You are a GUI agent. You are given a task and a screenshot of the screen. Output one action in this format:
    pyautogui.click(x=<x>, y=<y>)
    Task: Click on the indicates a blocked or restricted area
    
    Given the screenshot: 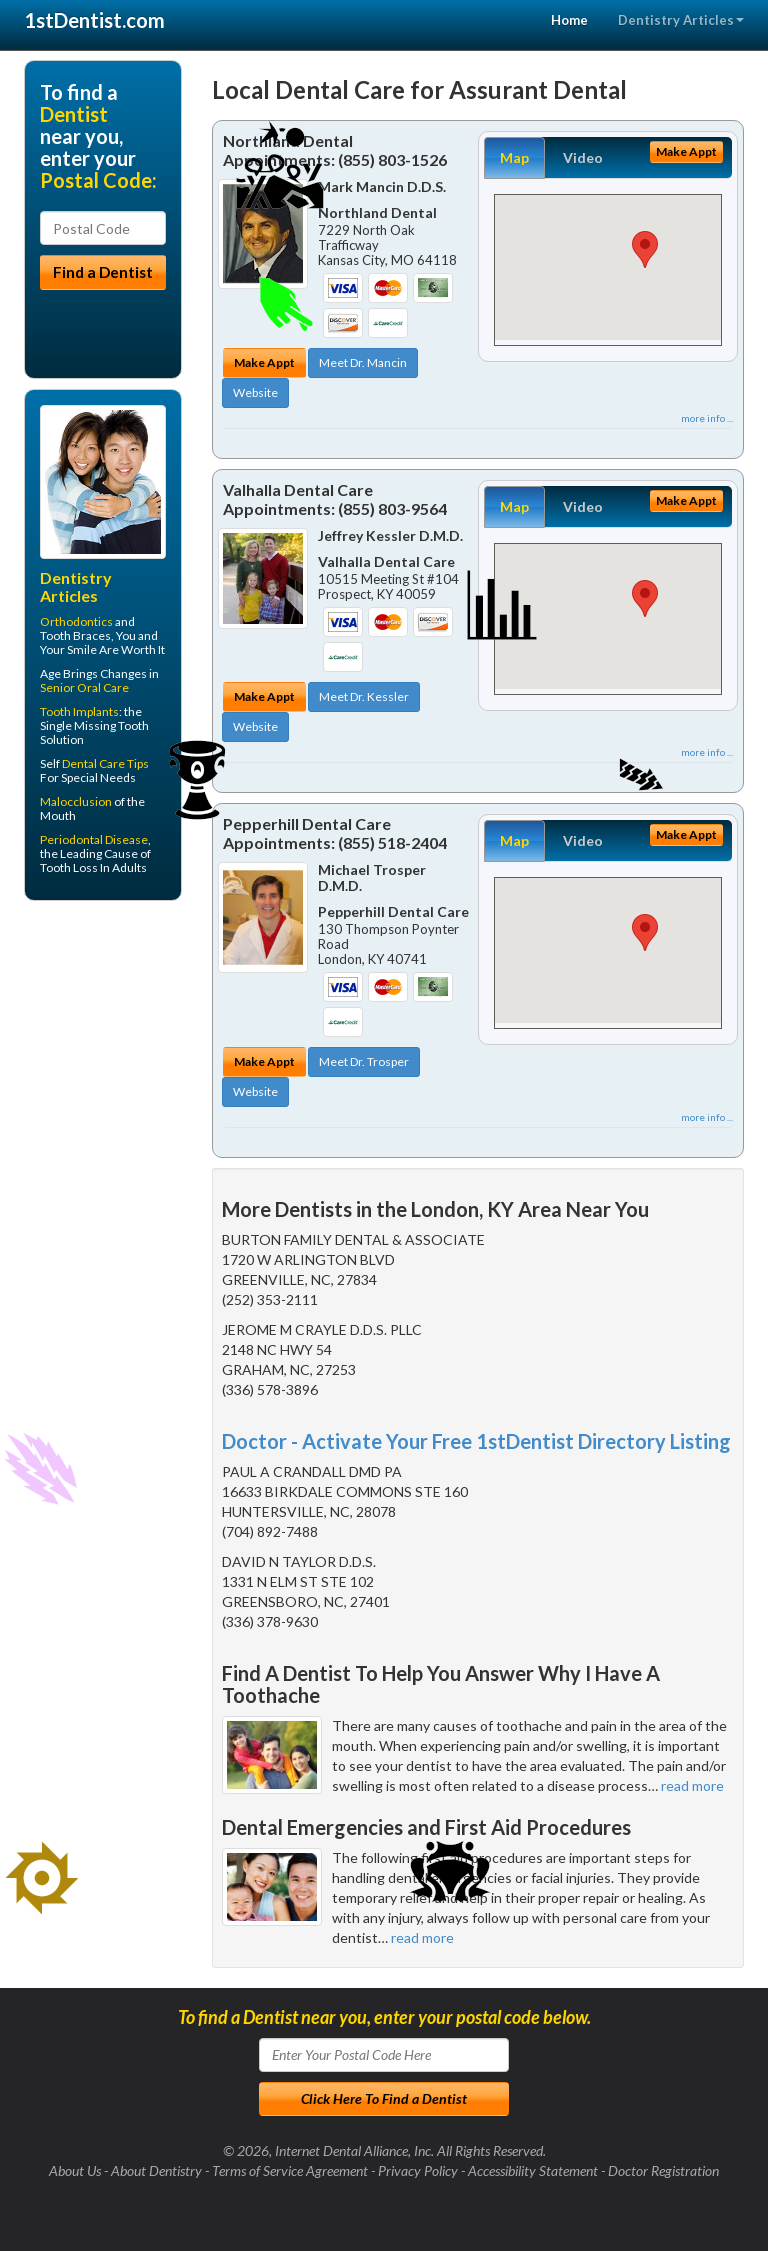 What is the action you would take?
    pyautogui.click(x=280, y=165)
    